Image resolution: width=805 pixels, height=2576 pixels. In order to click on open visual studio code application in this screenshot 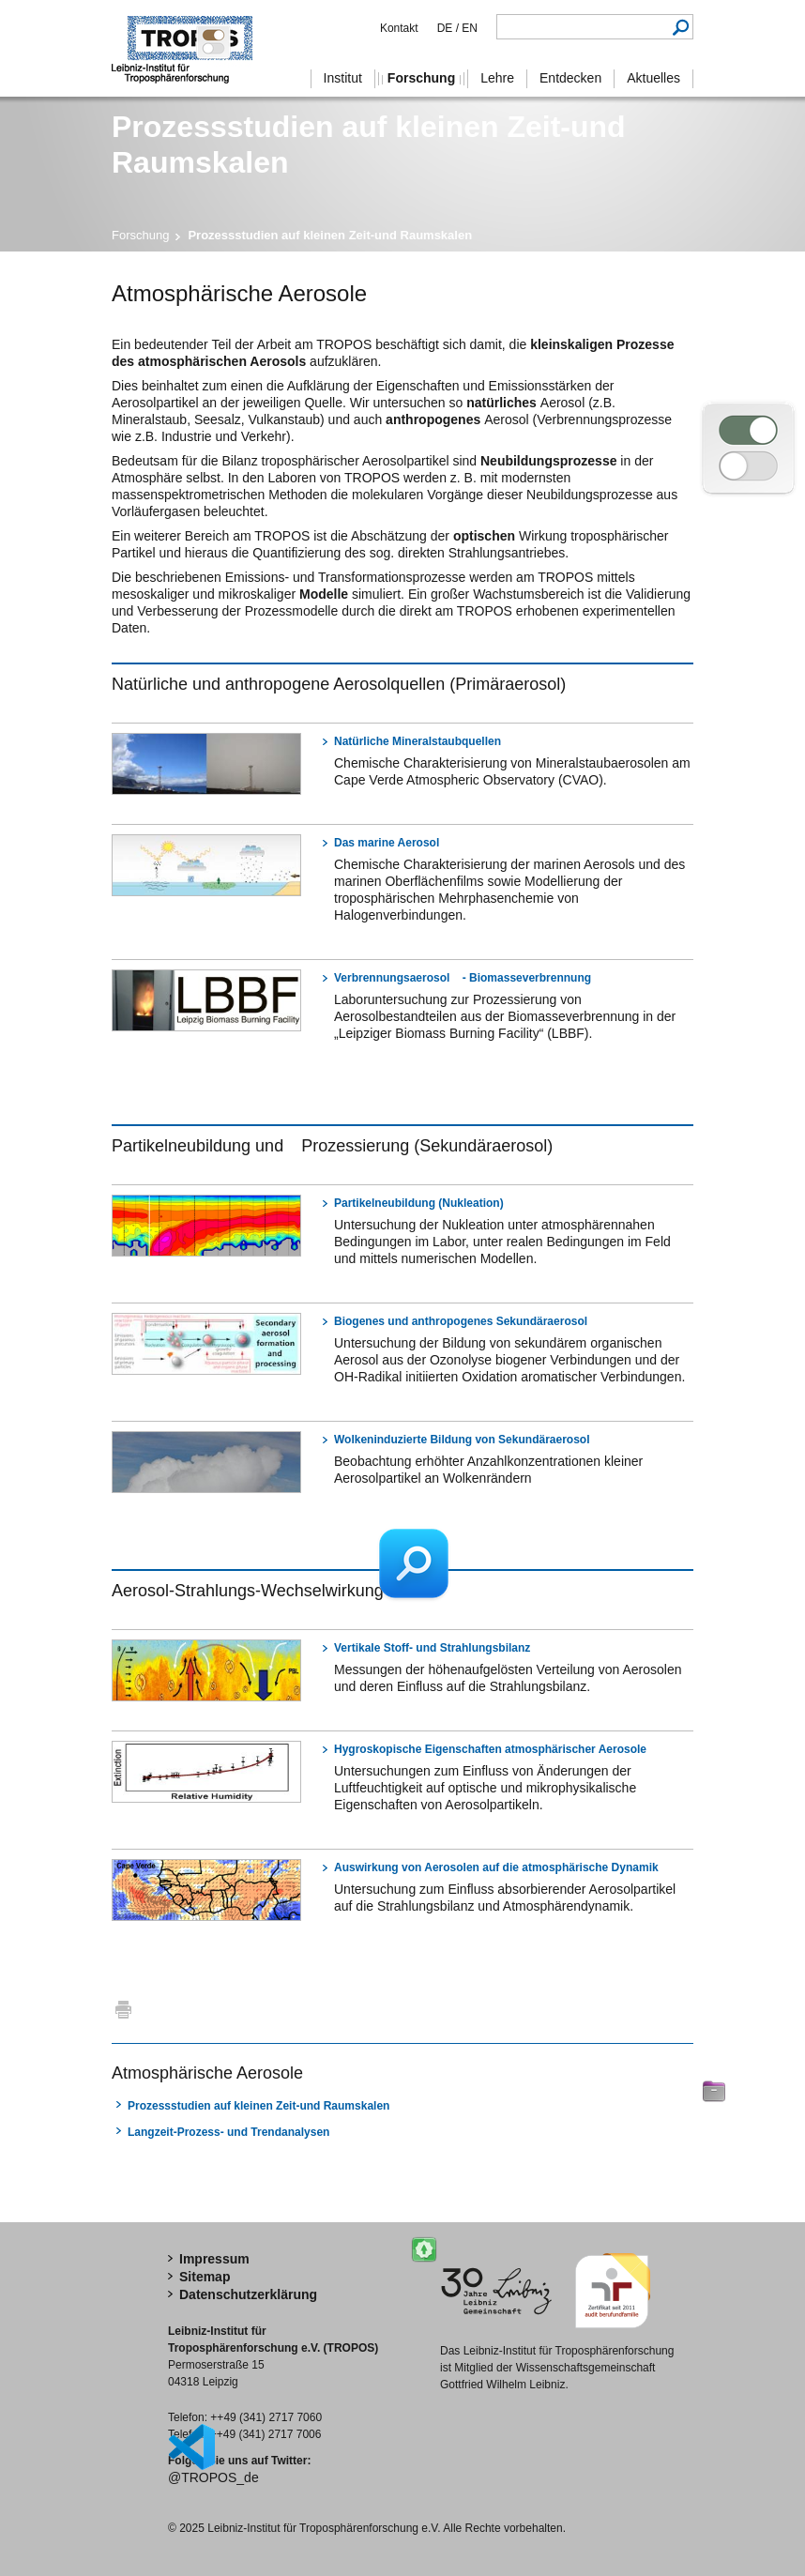, I will do `click(191, 2446)`.